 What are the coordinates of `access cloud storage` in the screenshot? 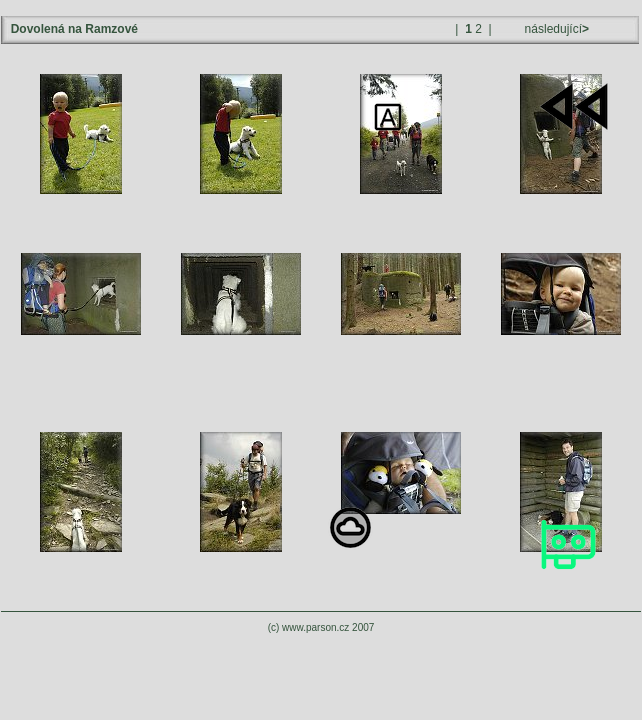 It's located at (350, 527).